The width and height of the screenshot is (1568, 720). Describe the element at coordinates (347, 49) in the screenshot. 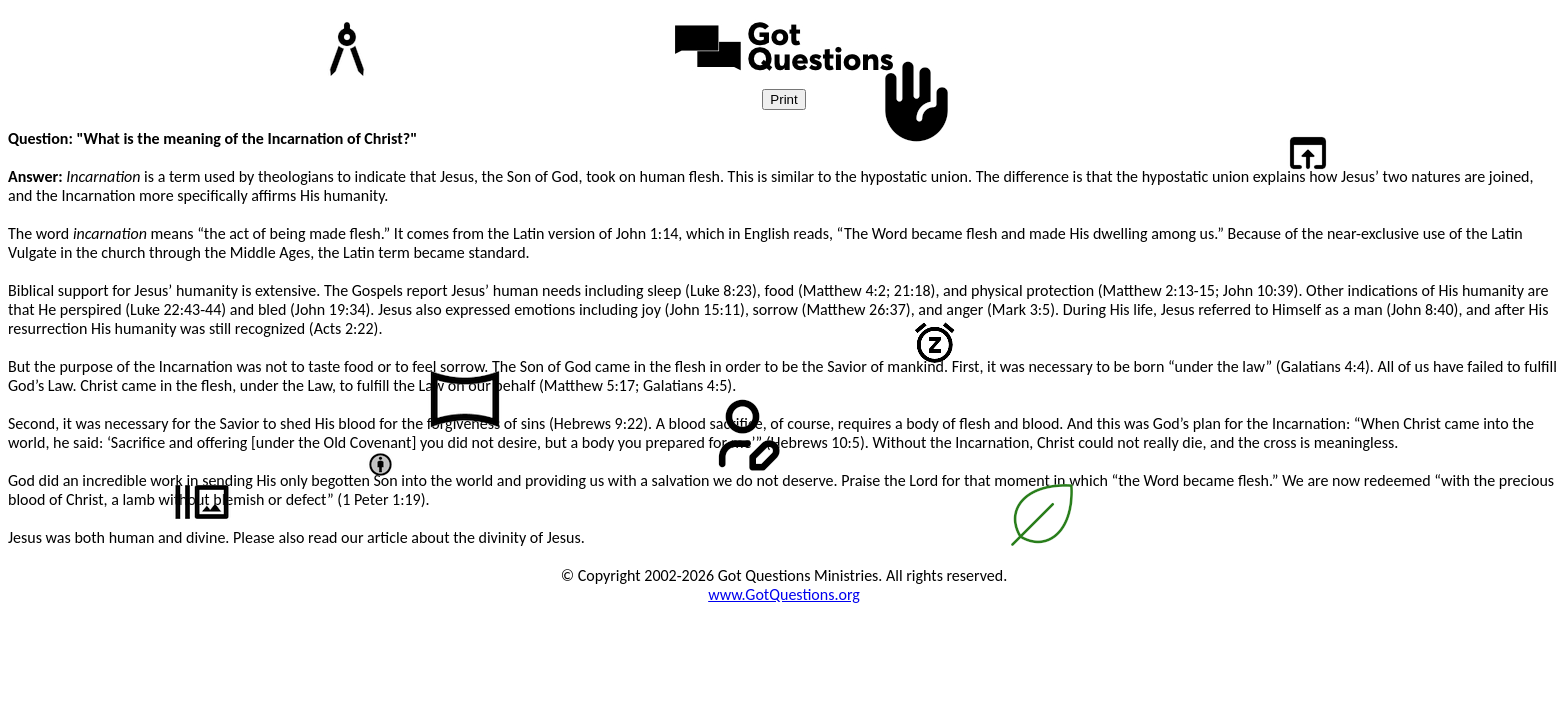

I see `access architecture or design tools` at that location.